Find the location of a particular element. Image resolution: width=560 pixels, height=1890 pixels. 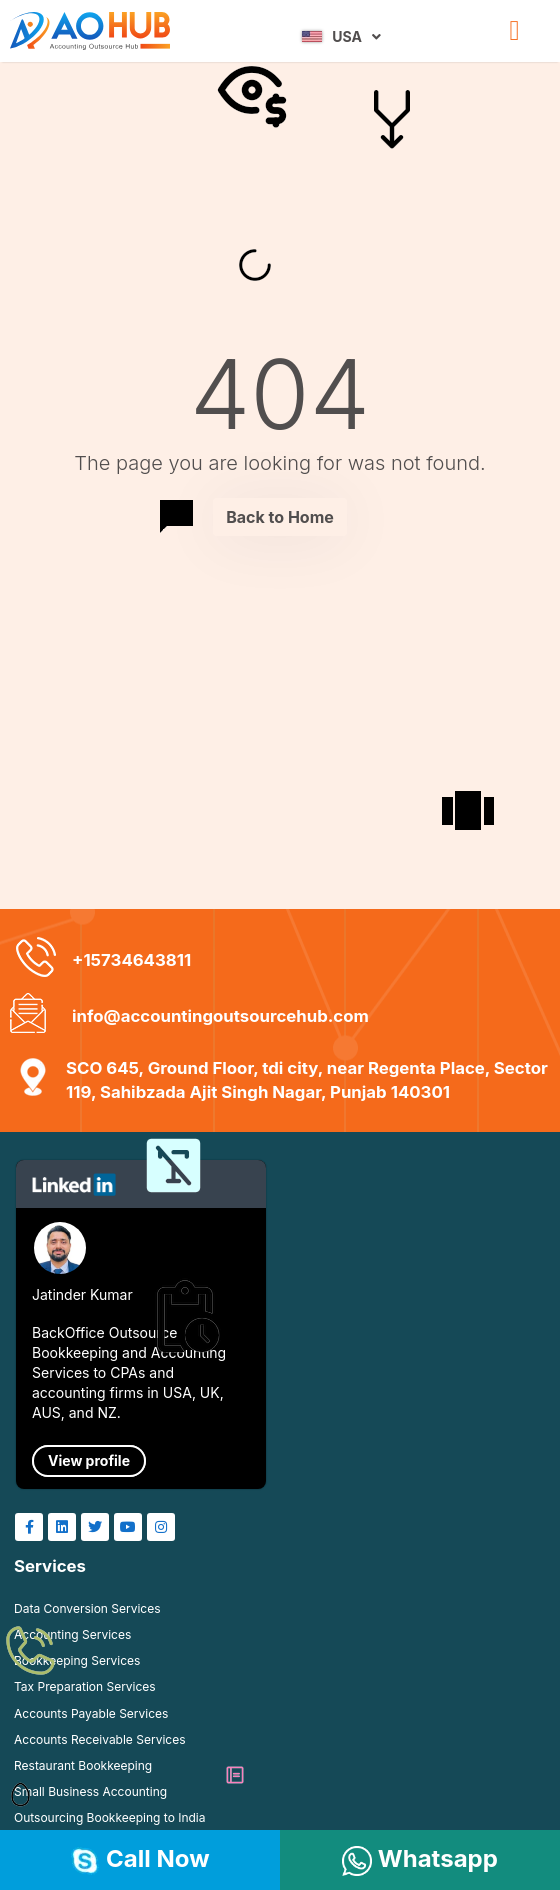

view tasks awaiting completion is located at coordinates (185, 1318).